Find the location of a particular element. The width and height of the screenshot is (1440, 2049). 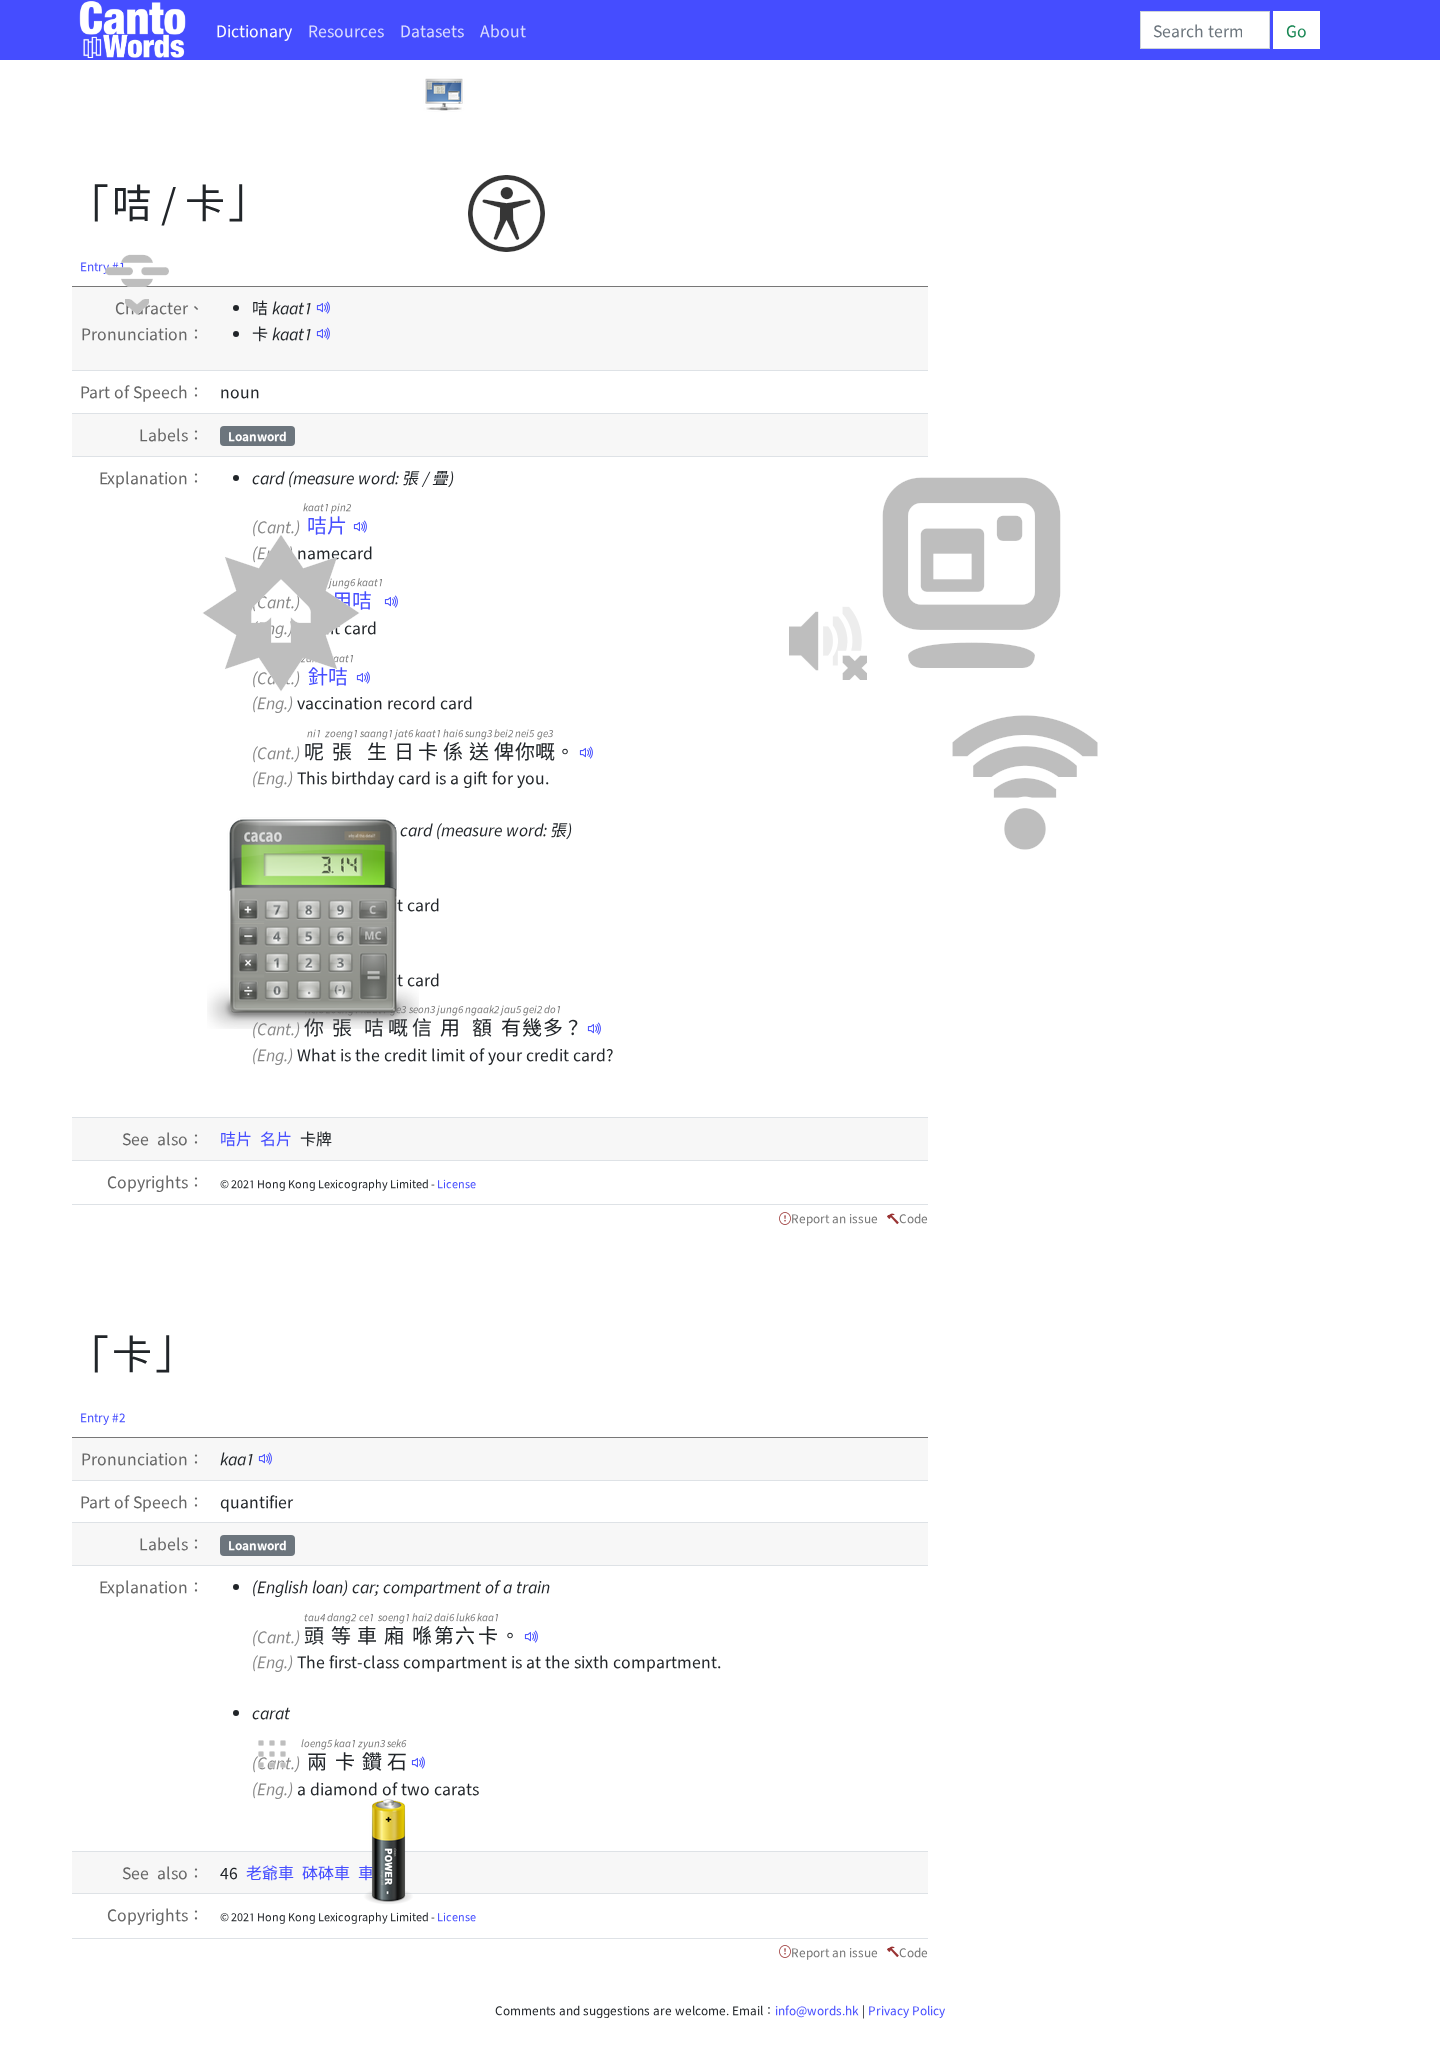

open the calculator app is located at coordinates (313, 923).